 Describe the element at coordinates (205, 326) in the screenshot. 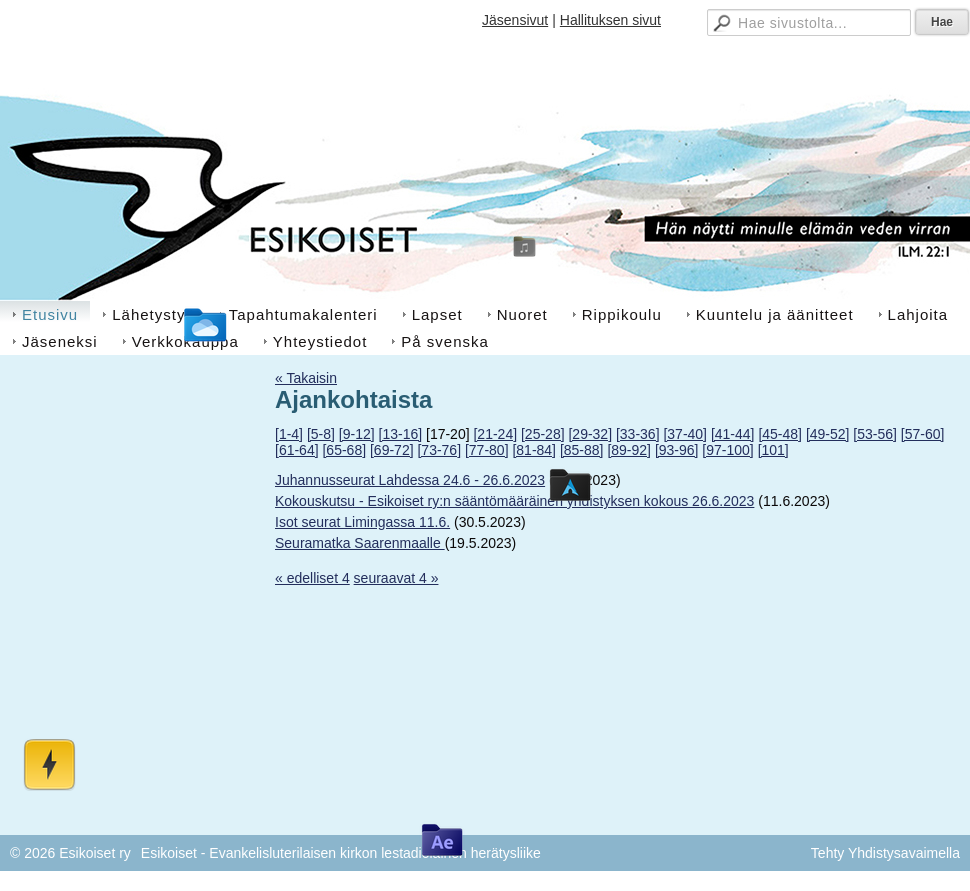

I see `open OneDrive synced folder` at that location.